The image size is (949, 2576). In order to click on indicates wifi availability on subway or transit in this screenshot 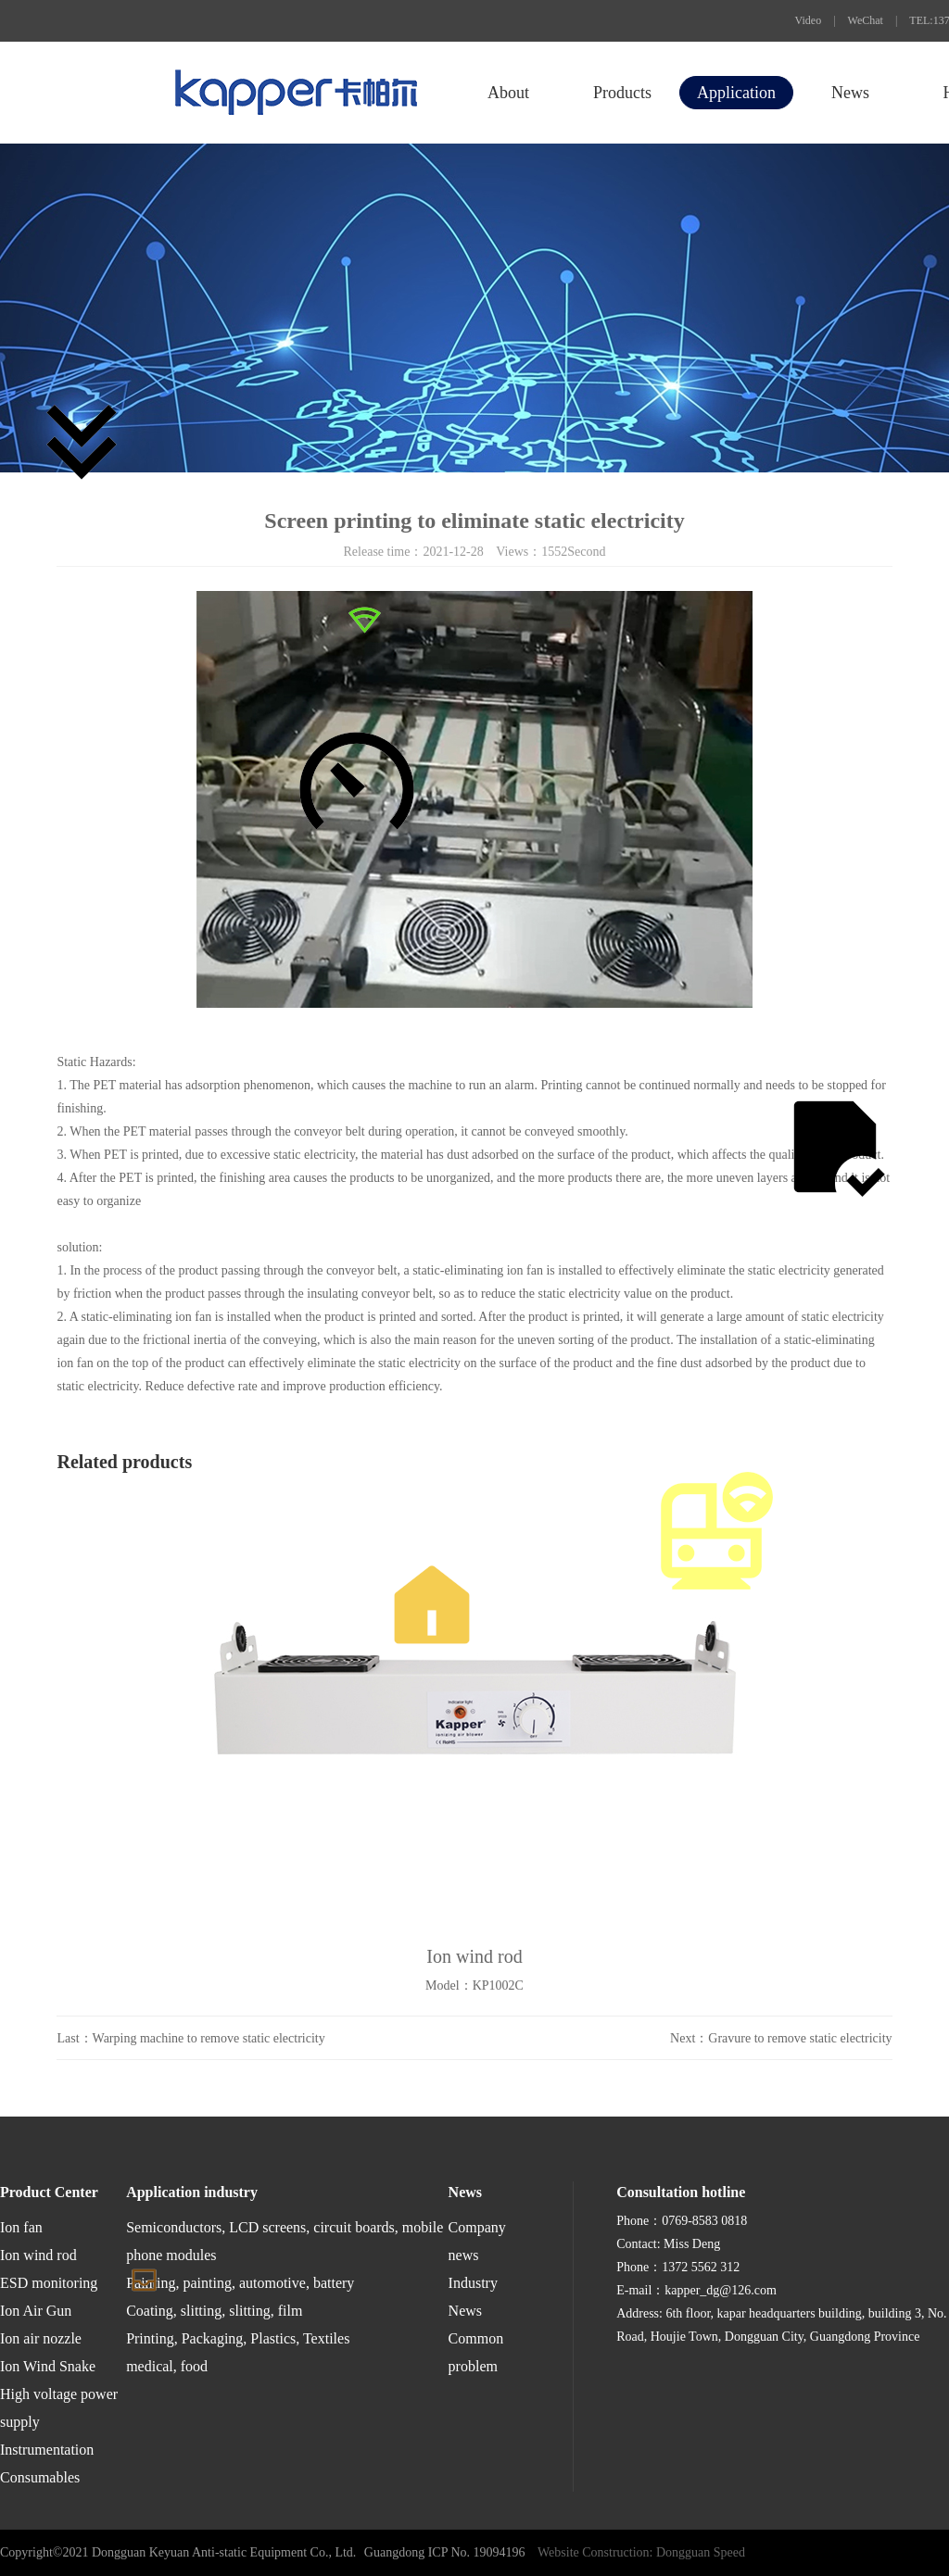, I will do `click(711, 1533)`.